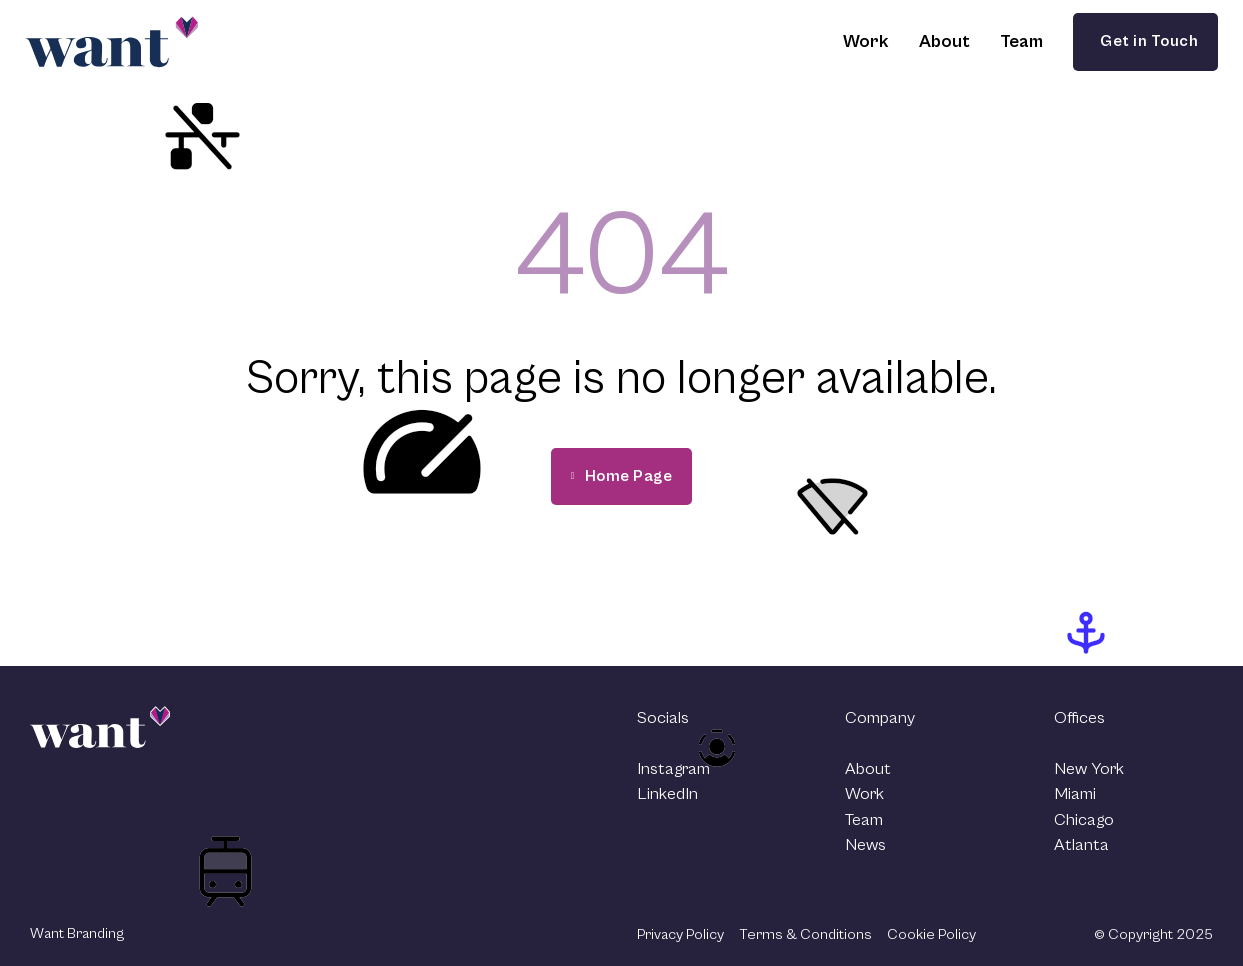 The height and width of the screenshot is (966, 1243). I want to click on anchor link to a specific section on a page, so click(1086, 632).